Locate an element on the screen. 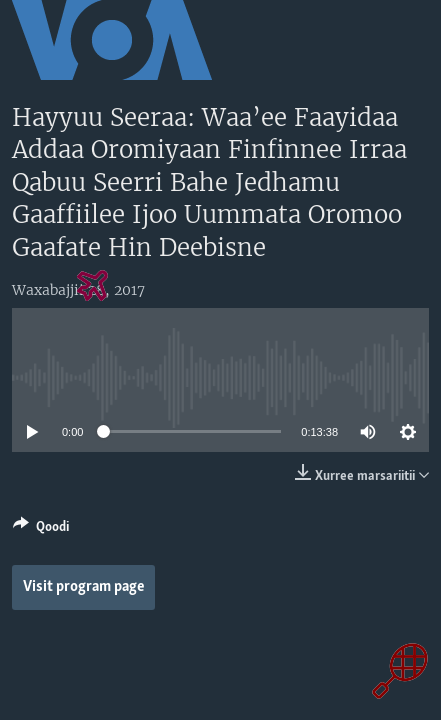  enable airplane mode is located at coordinates (93, 285).